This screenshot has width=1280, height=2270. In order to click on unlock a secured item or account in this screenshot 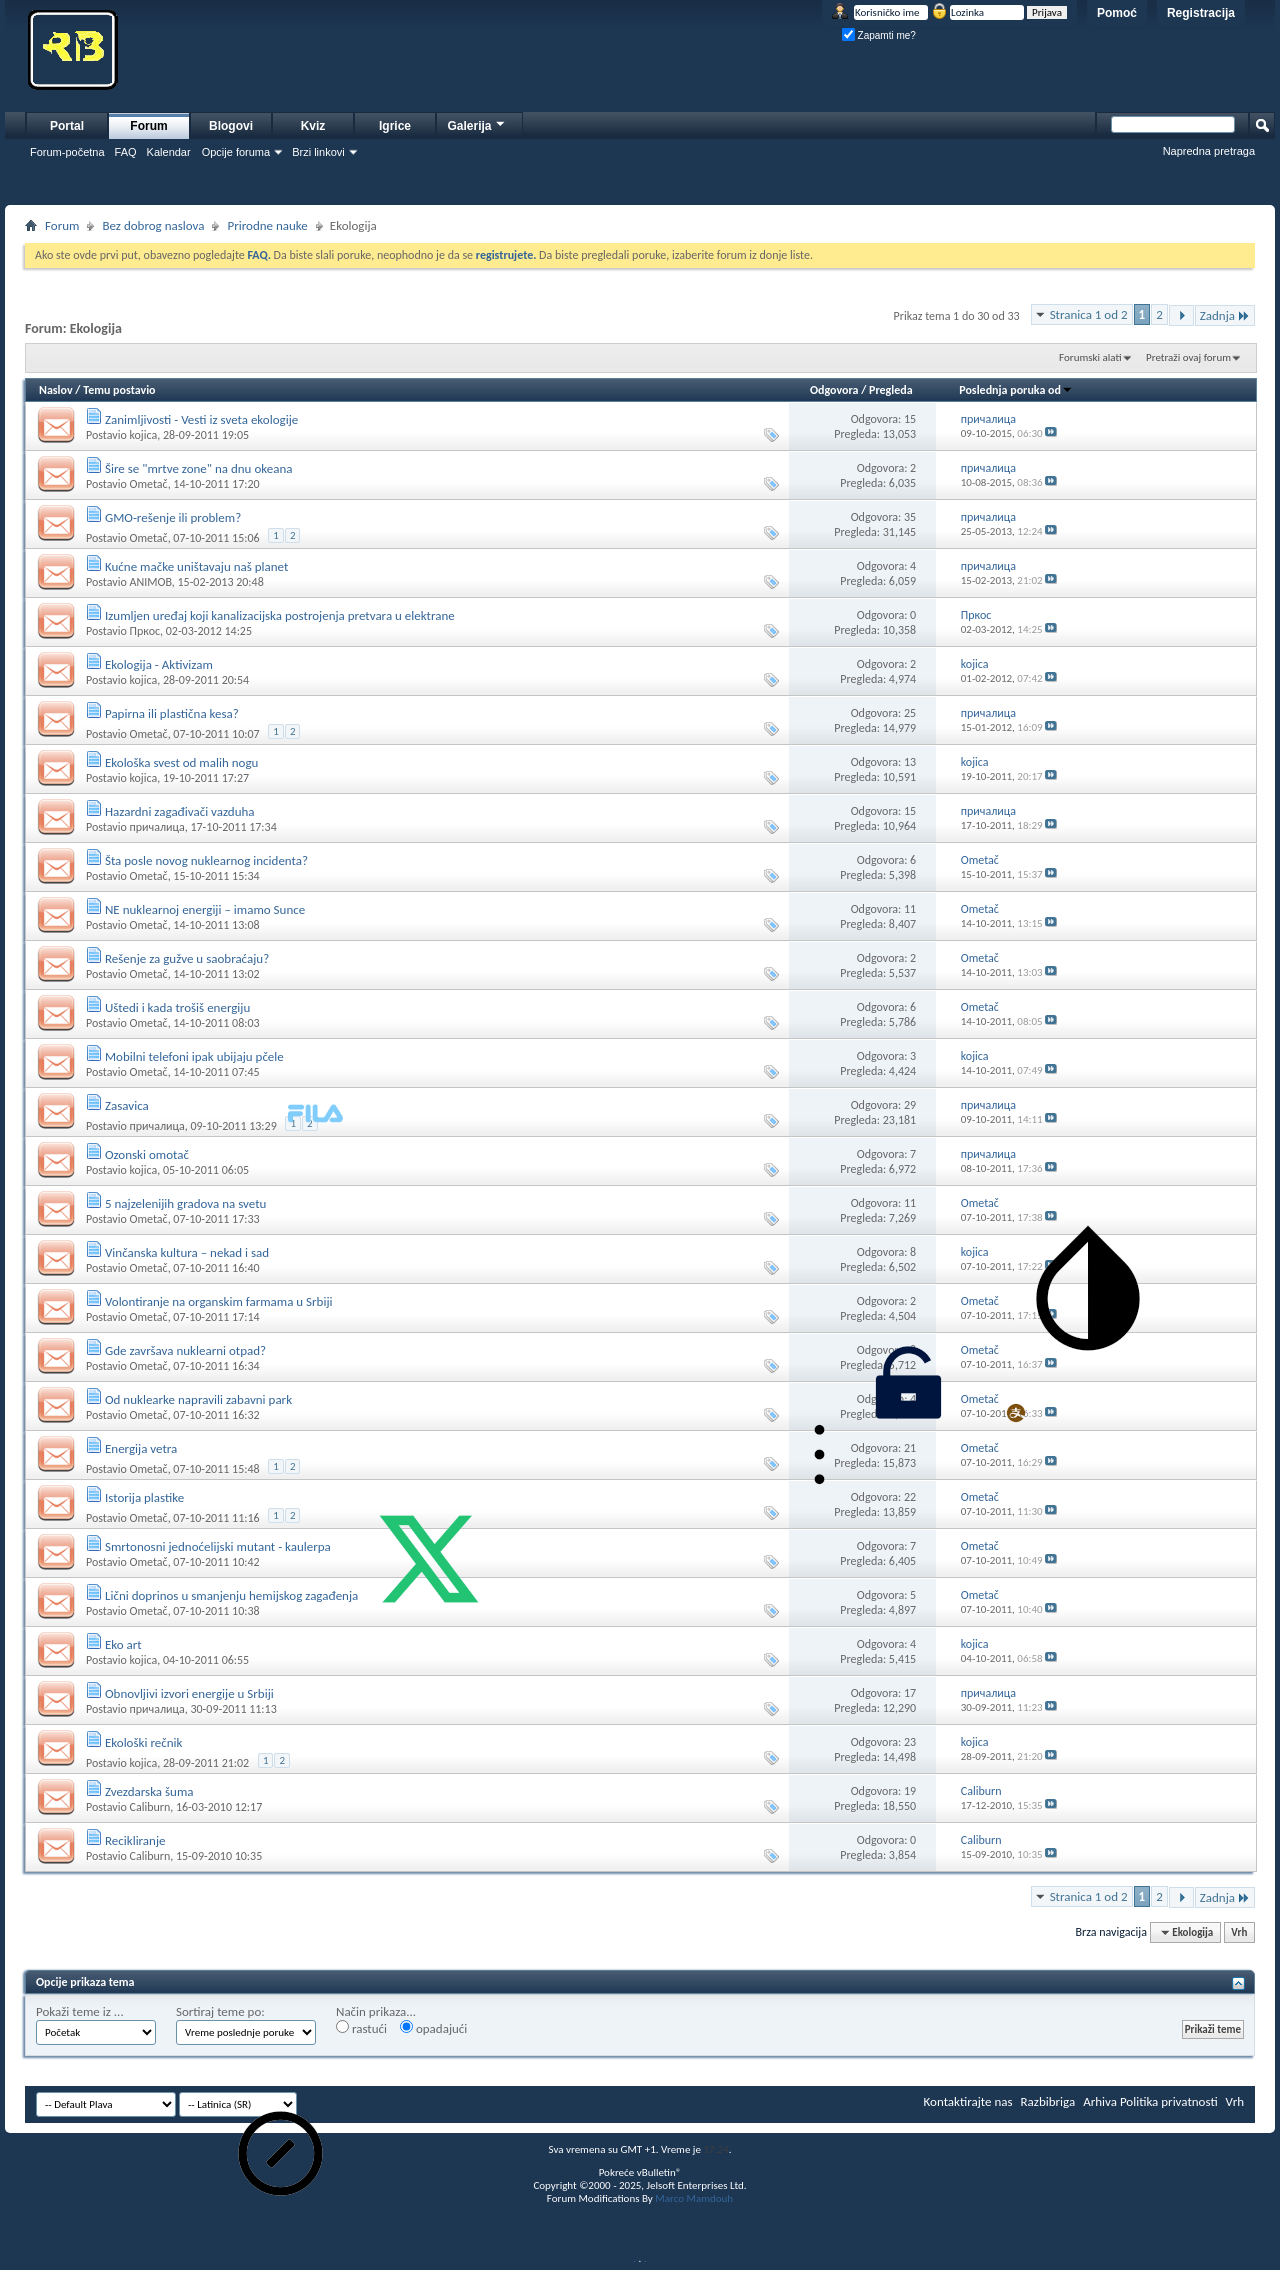, I will do `click(908, 1382)`.